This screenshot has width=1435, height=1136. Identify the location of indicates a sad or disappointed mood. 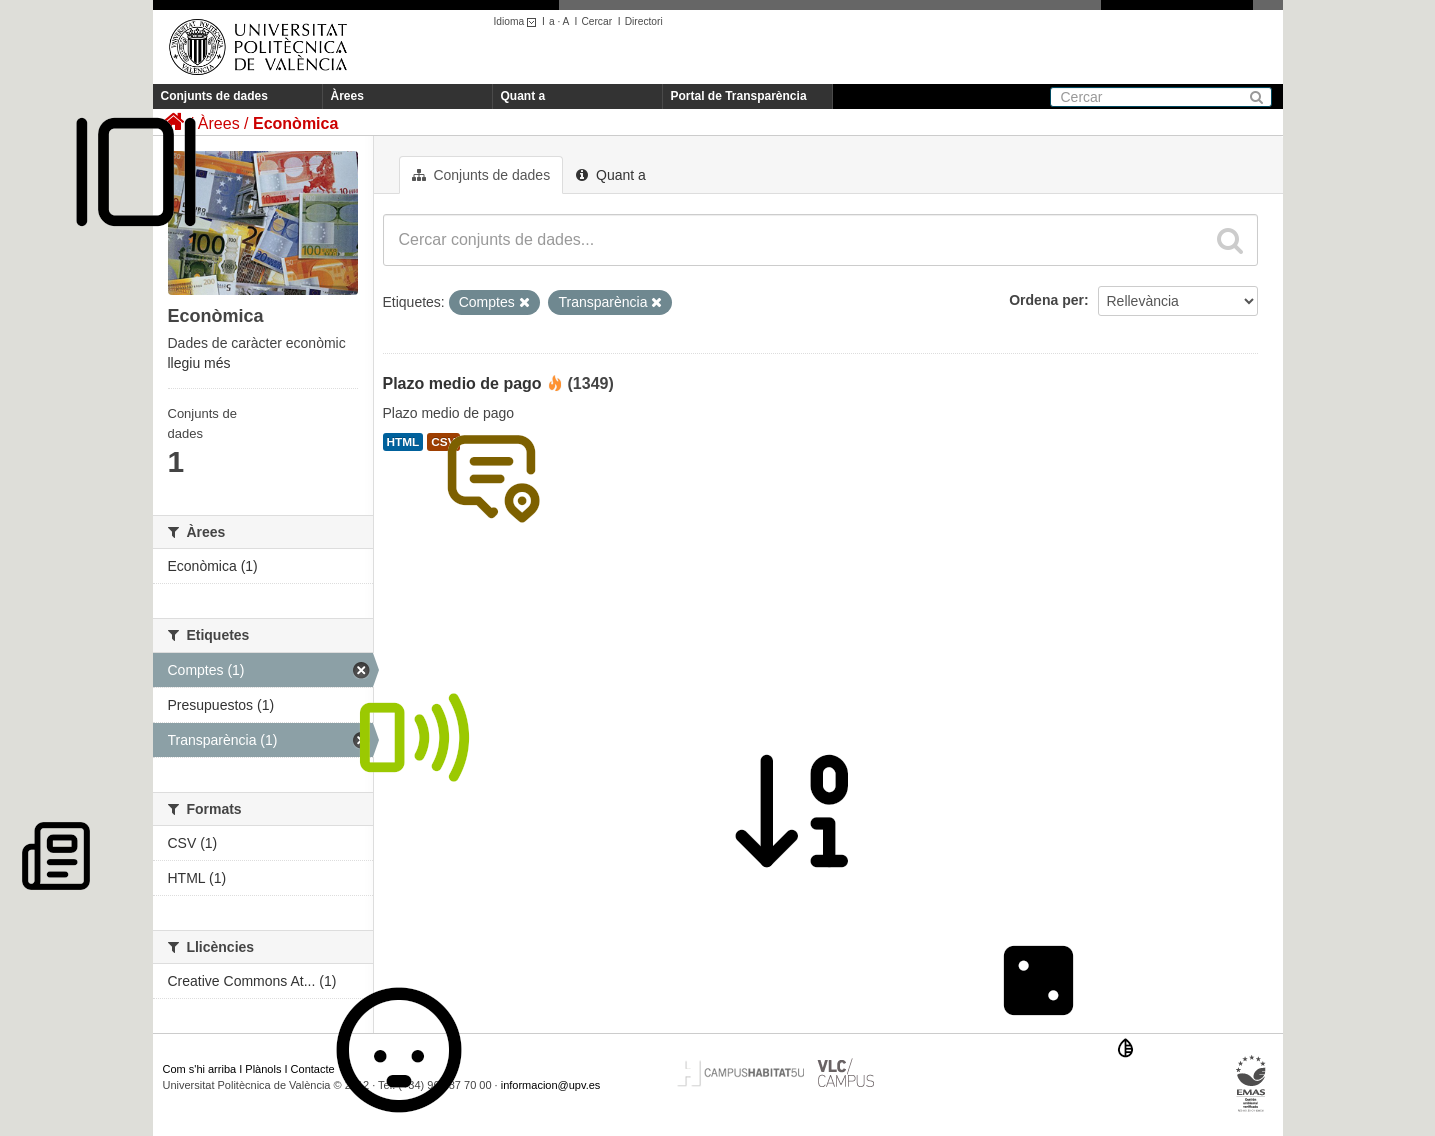
(399, 1050).